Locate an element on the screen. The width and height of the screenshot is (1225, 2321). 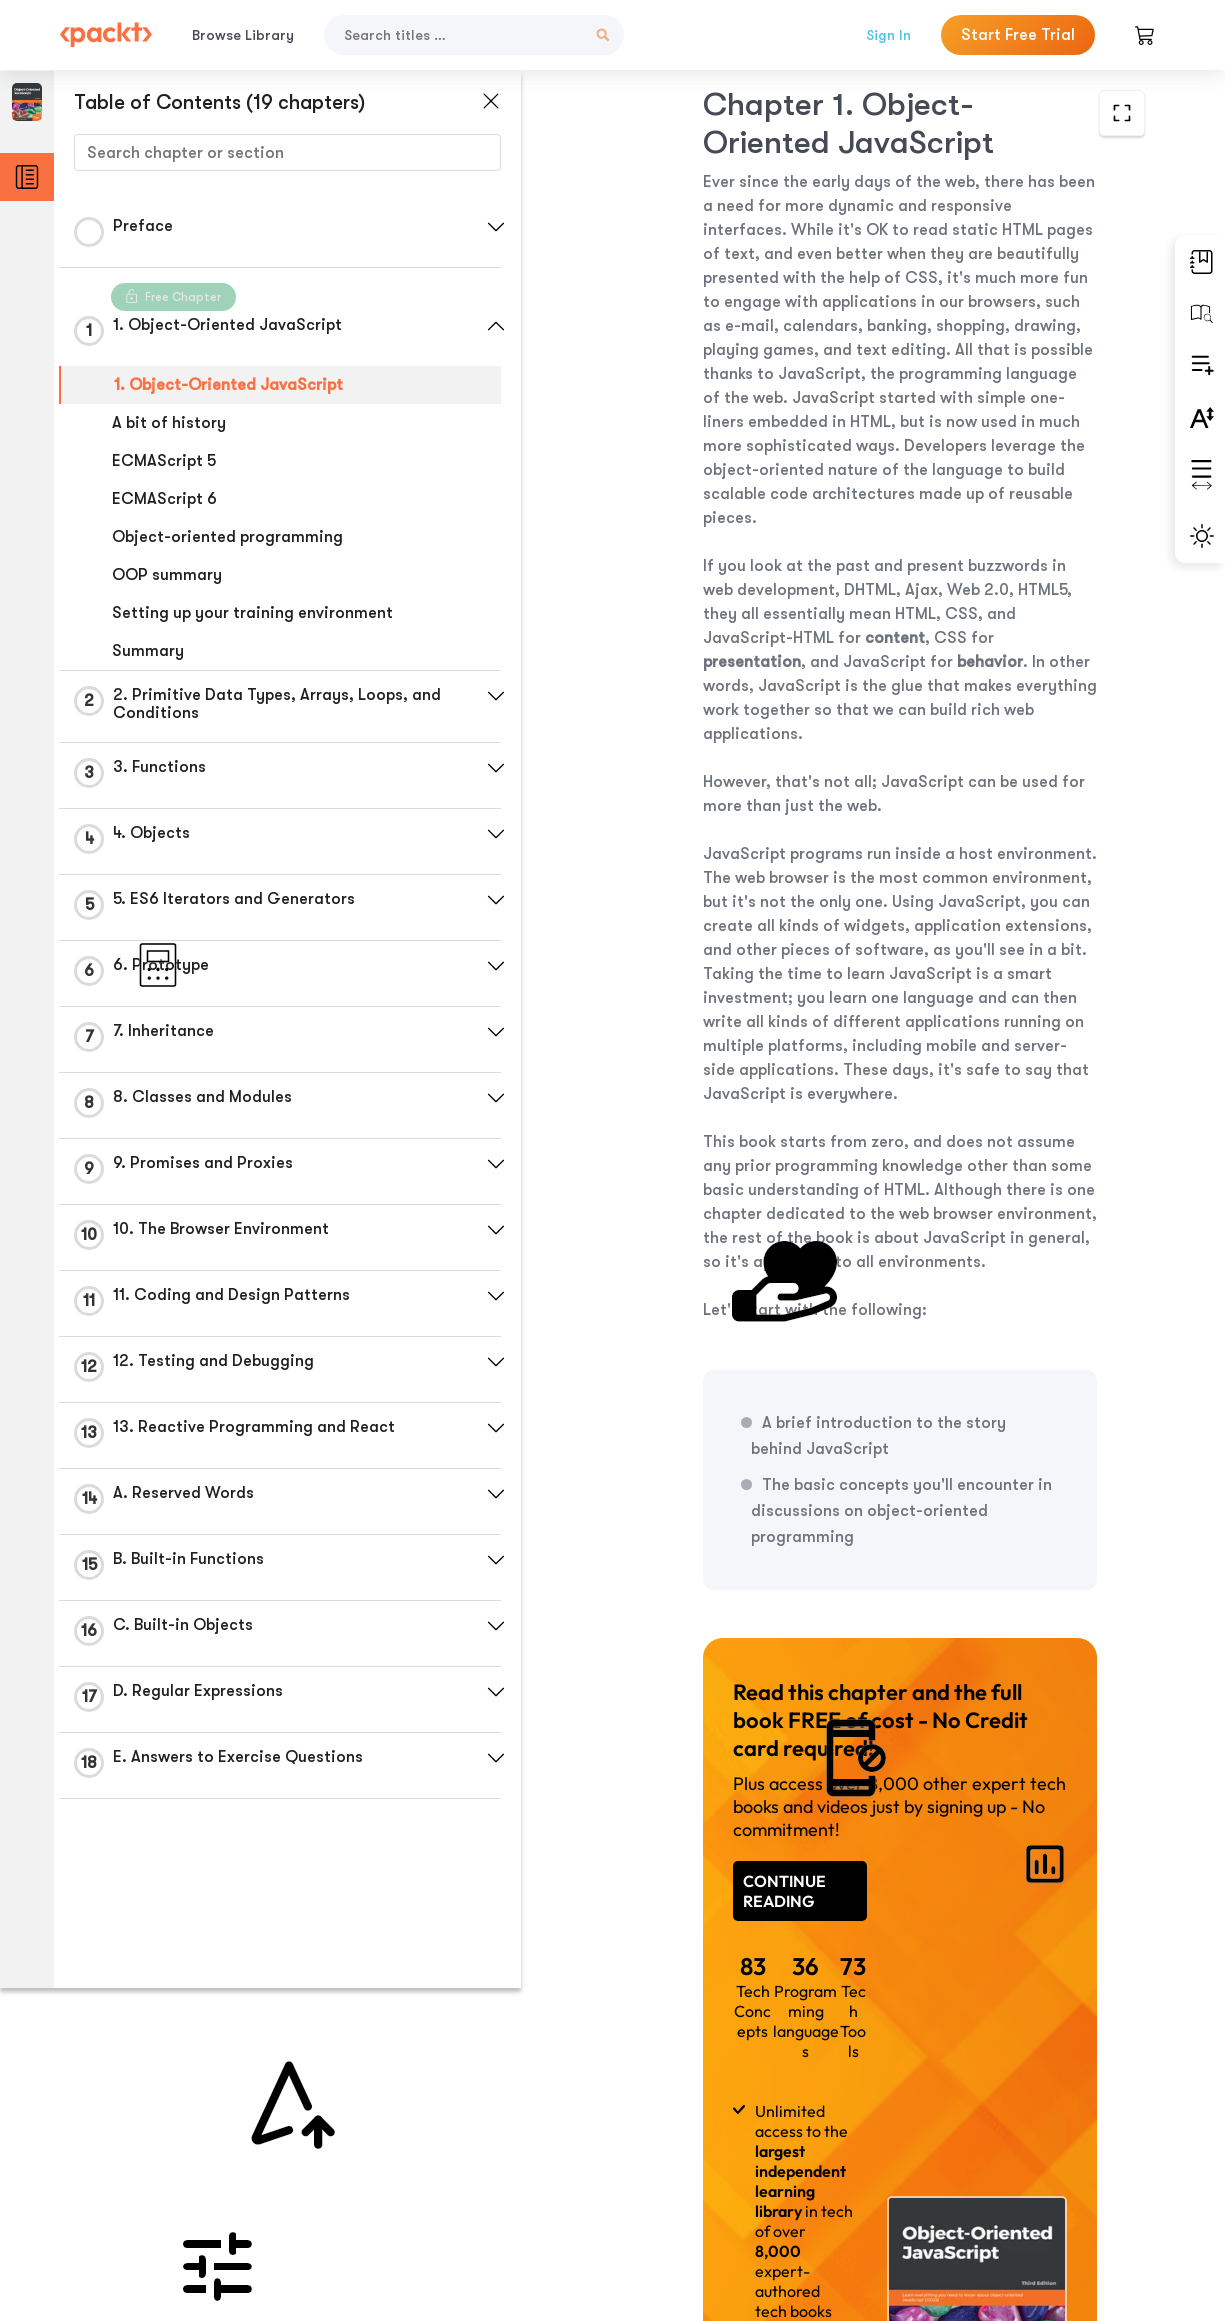
navigate upward or move to previous location is located at coordinates (289, 2103).